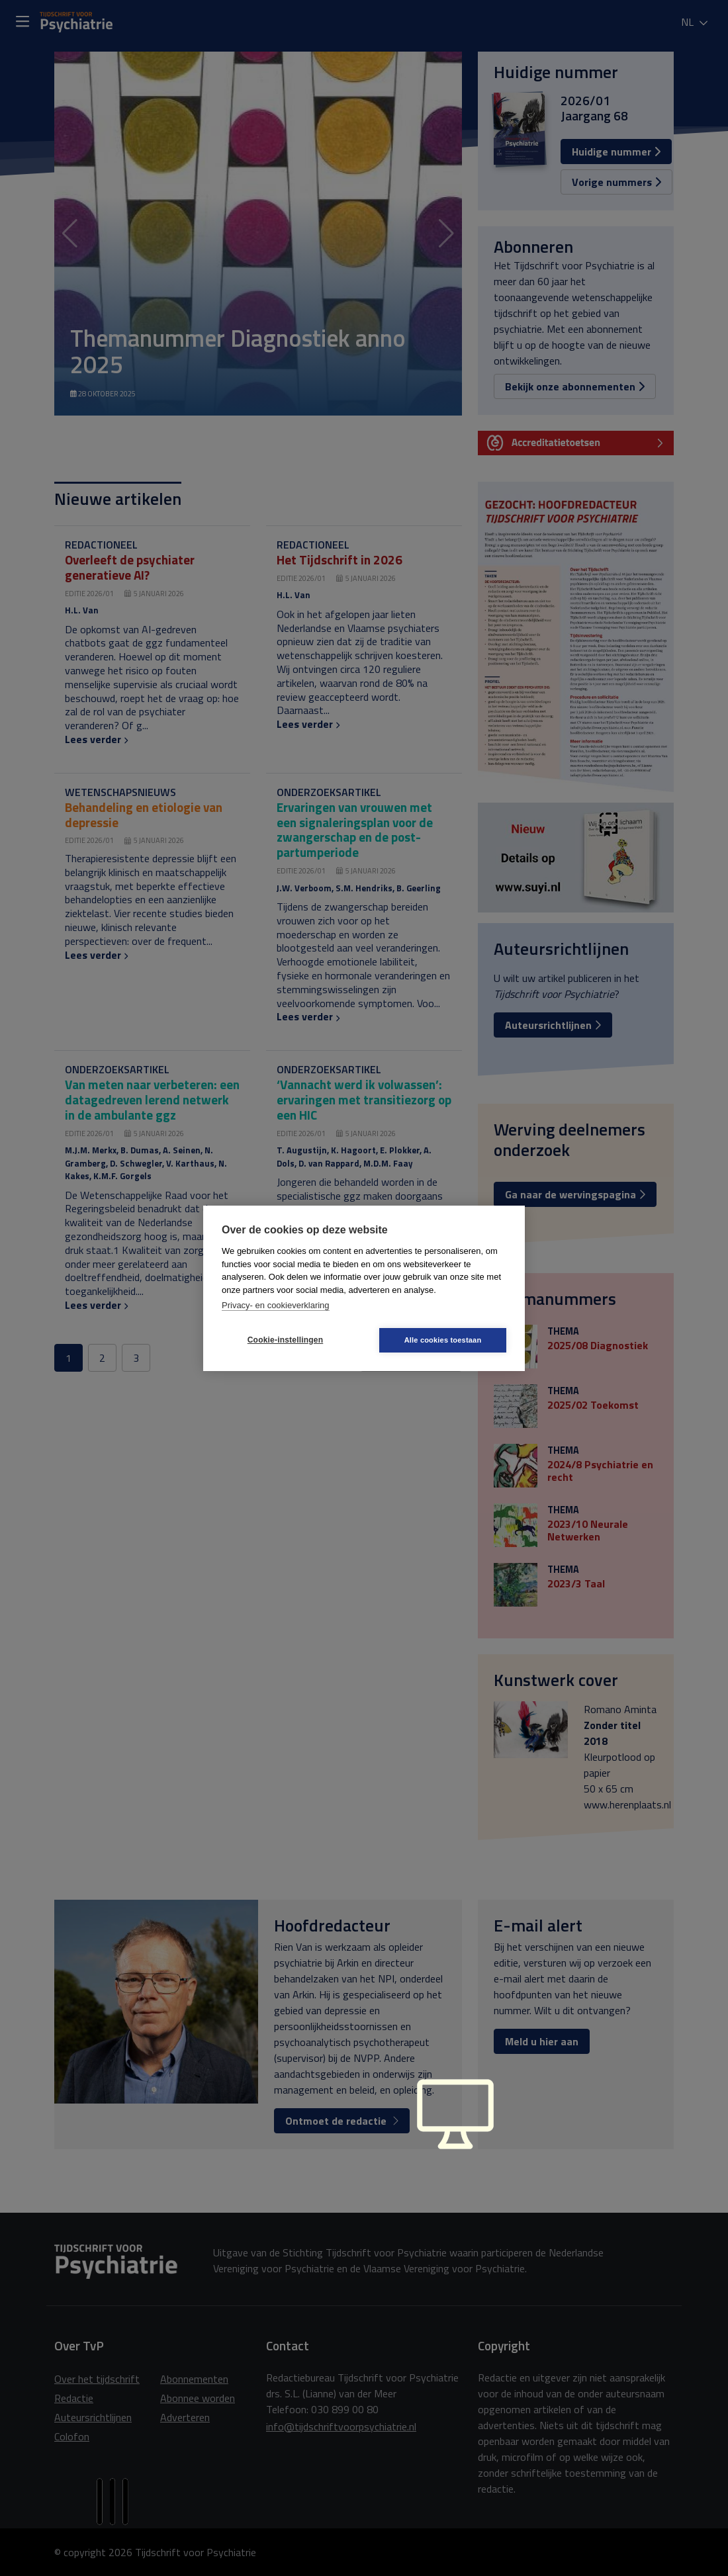  Describe the element at coordinates (120, 2501) in the screenshot. I see `indicates a count or tally of three items` at that location.